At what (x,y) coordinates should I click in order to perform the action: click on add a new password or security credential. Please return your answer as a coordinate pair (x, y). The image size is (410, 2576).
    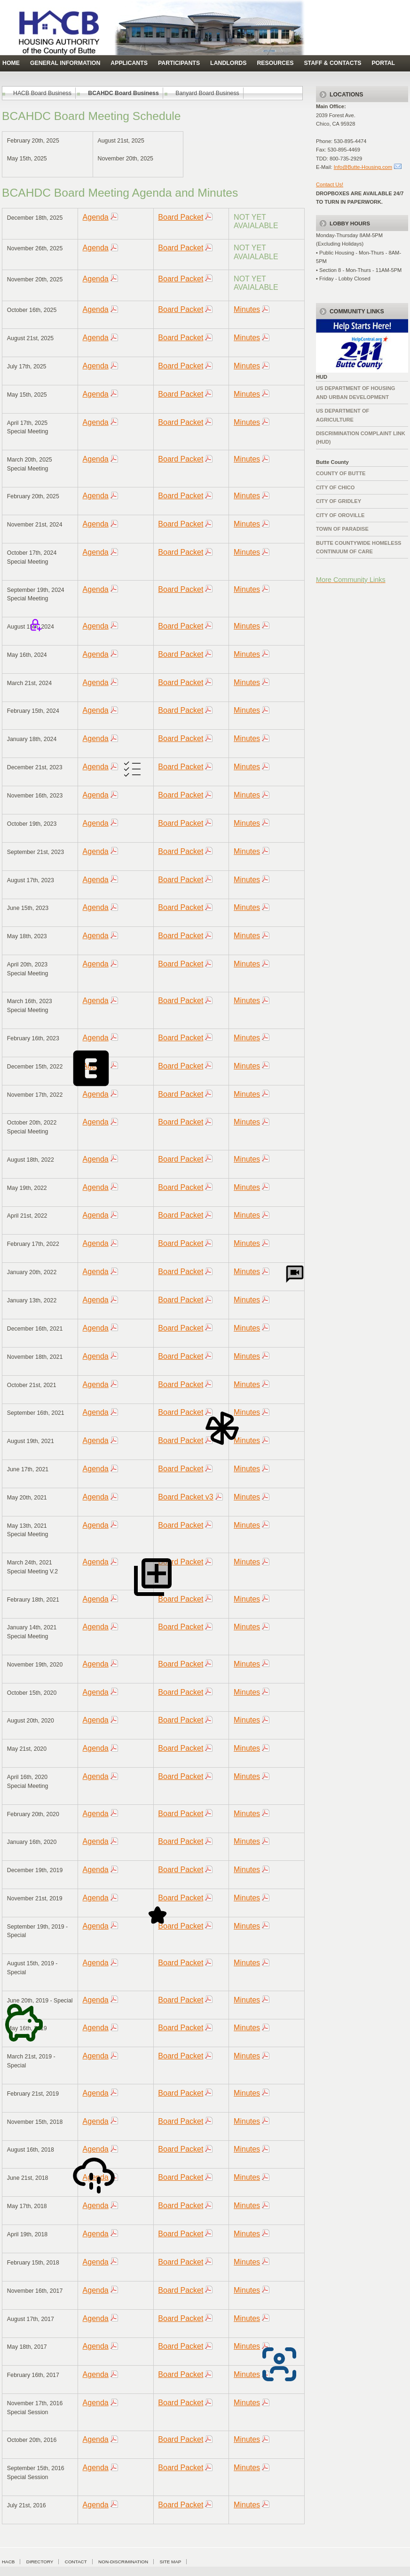
    Looking at the image, I should click on (35, 625).